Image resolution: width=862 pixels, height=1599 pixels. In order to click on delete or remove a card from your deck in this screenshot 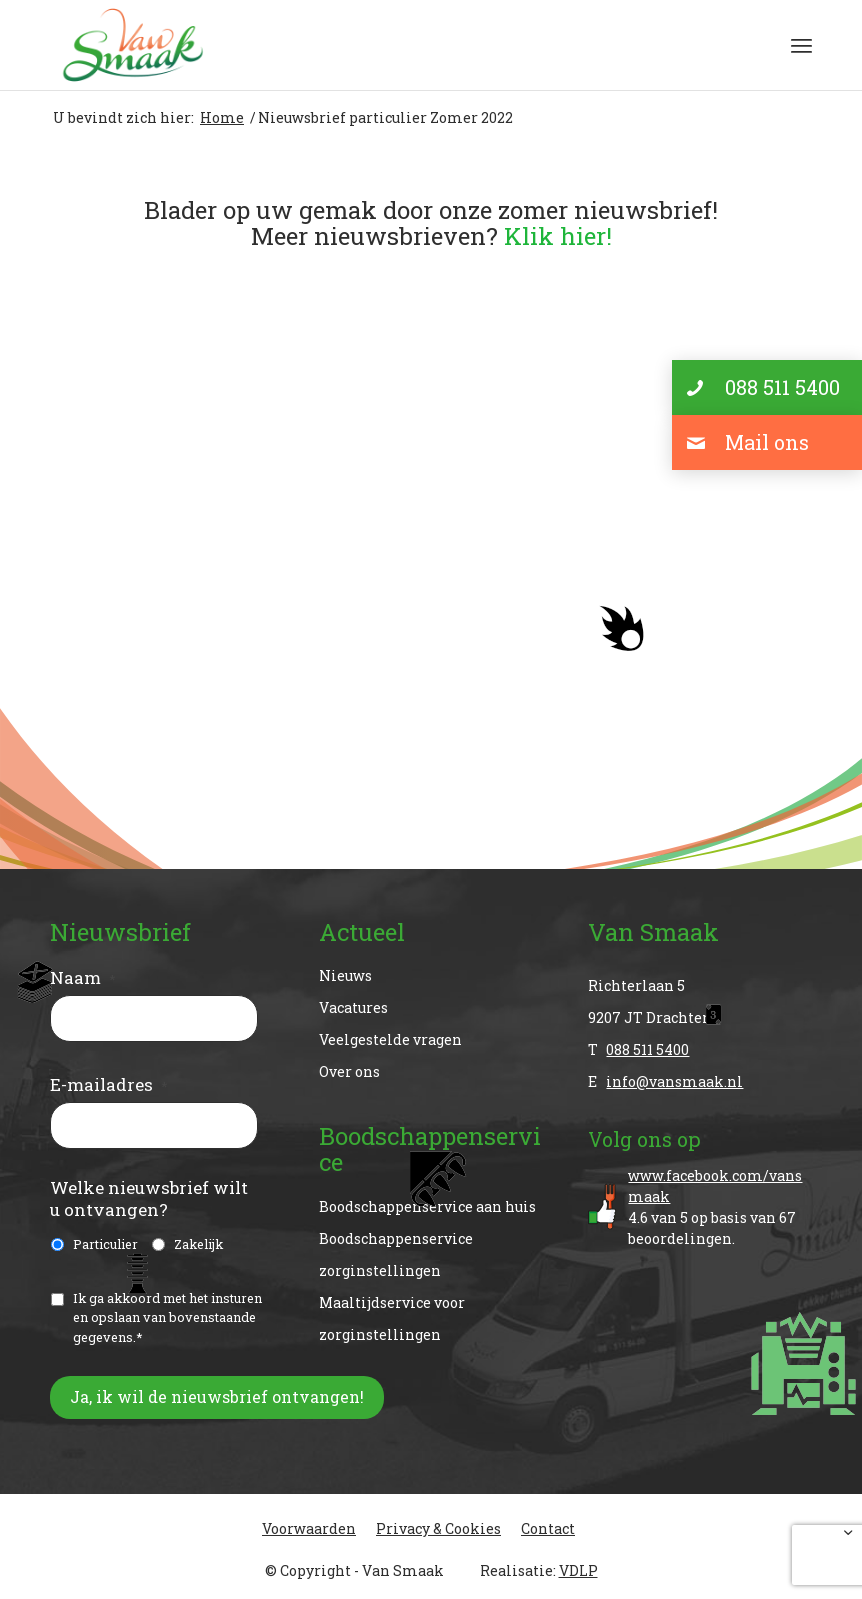, I will do `click(35, 980)`.